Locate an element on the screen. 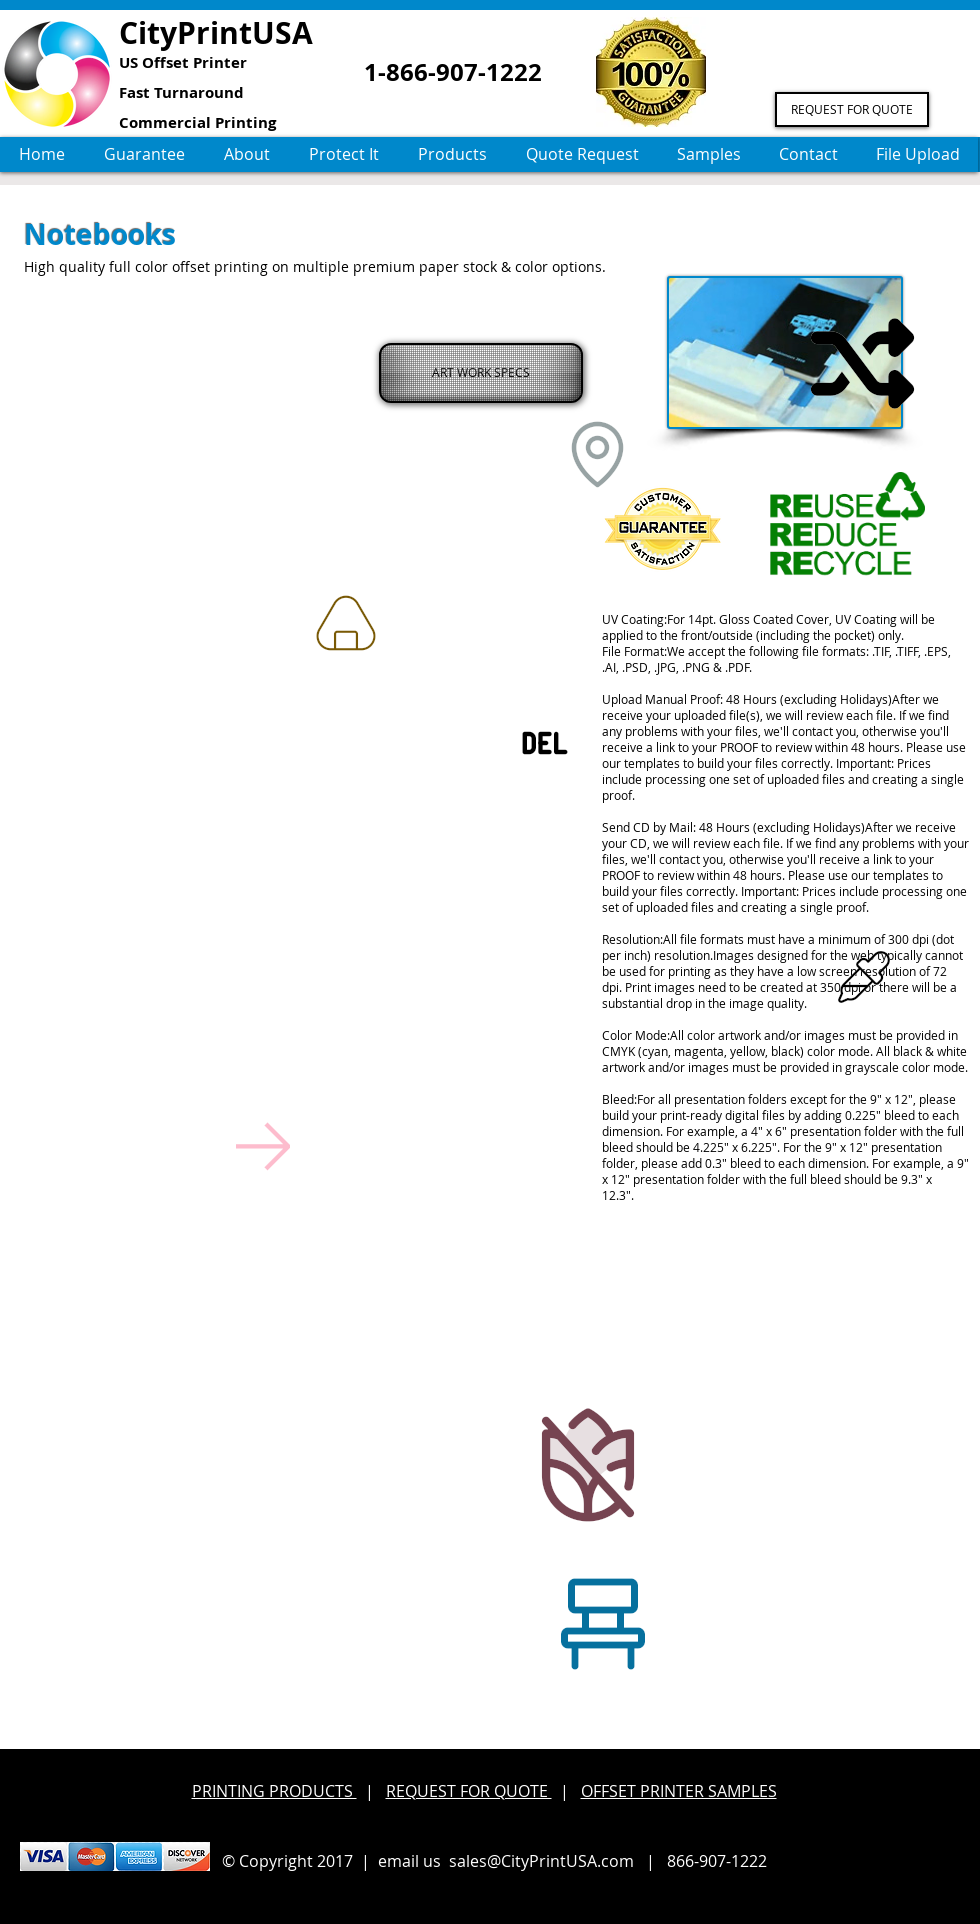  shuffle or randomize content is located at coordinates (862, 363).